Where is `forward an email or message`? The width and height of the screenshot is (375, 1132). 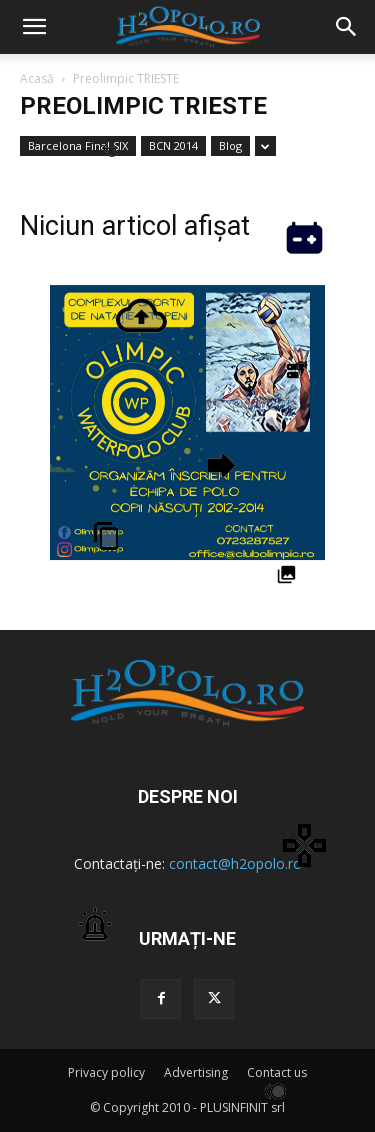
forward an email or message is located at coordinates (221, 465).